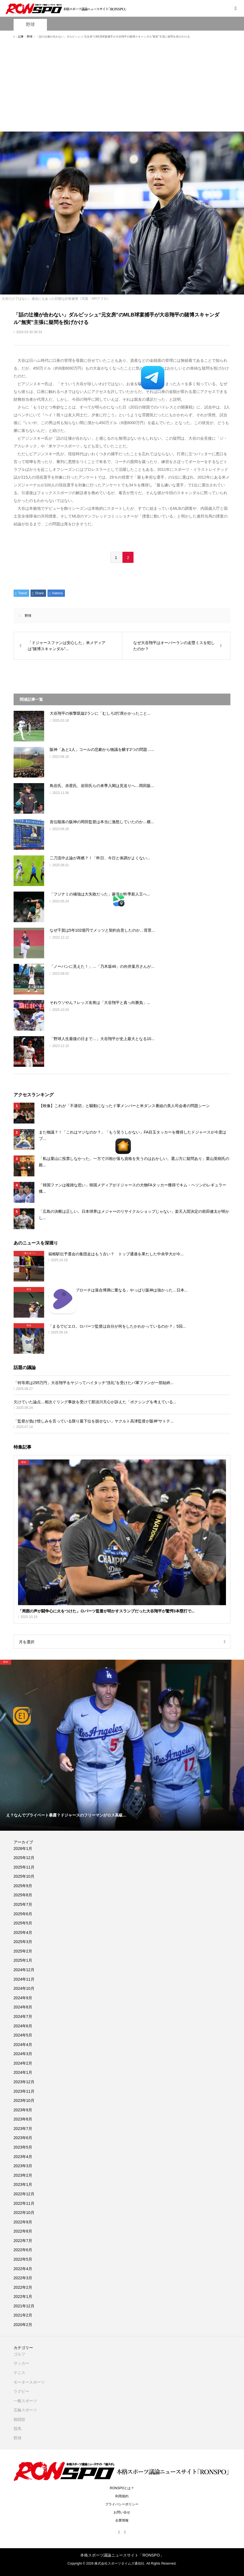 This screenshot has height=2576, width=244. What do you see at coordinates (119, 900) in the screenshot?
I see `open Google Maps` at bounding box center [119, 900].